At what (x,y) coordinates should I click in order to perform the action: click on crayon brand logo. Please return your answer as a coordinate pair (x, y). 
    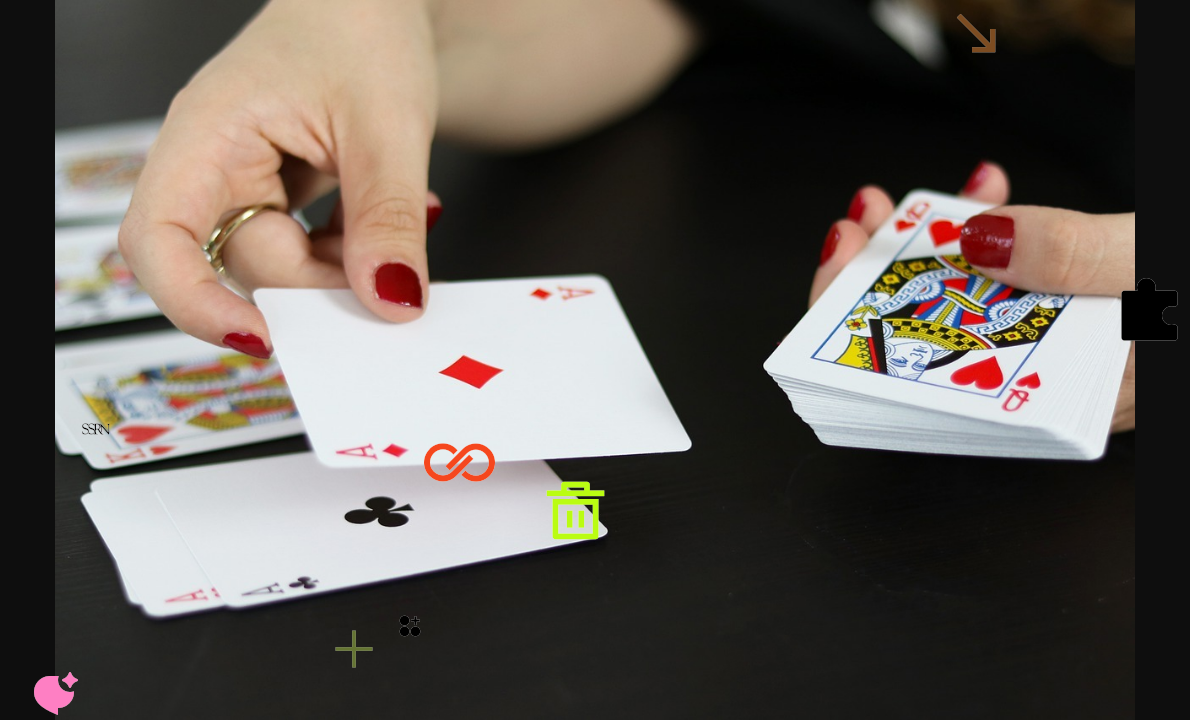
    Looking at the image, I should click on (459, 462).